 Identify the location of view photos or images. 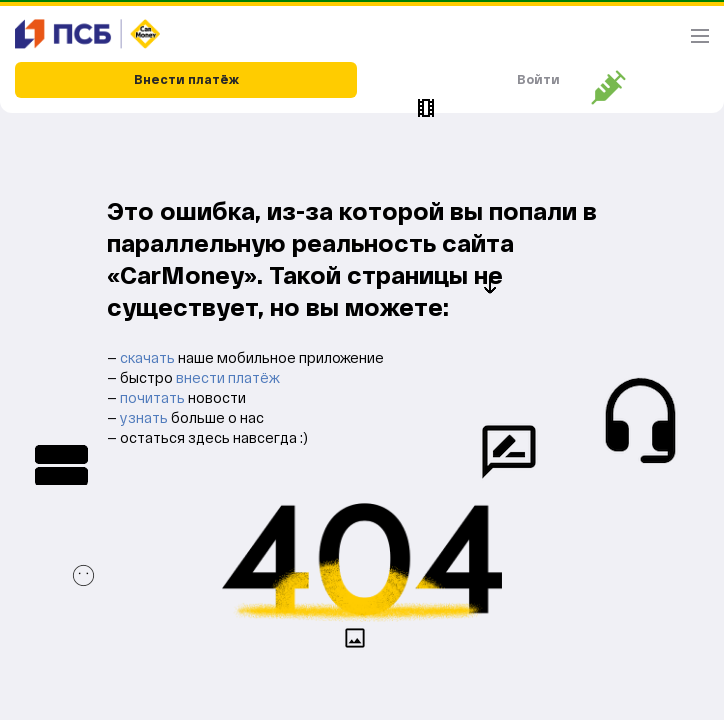
(355, 638).